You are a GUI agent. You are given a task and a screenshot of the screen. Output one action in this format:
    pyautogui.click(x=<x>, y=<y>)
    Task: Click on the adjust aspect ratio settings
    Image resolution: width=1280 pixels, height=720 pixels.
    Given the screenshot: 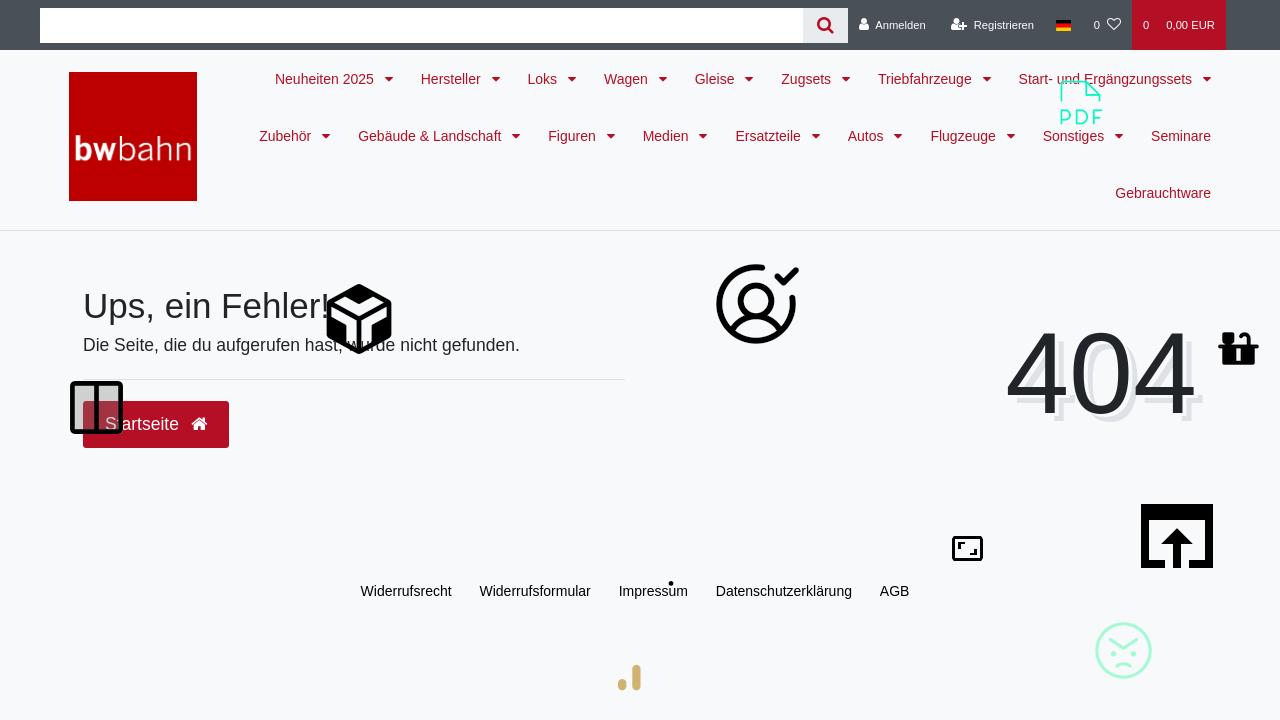 What is the action you would take?
    pyautogui.click(x=967, y=548)
    